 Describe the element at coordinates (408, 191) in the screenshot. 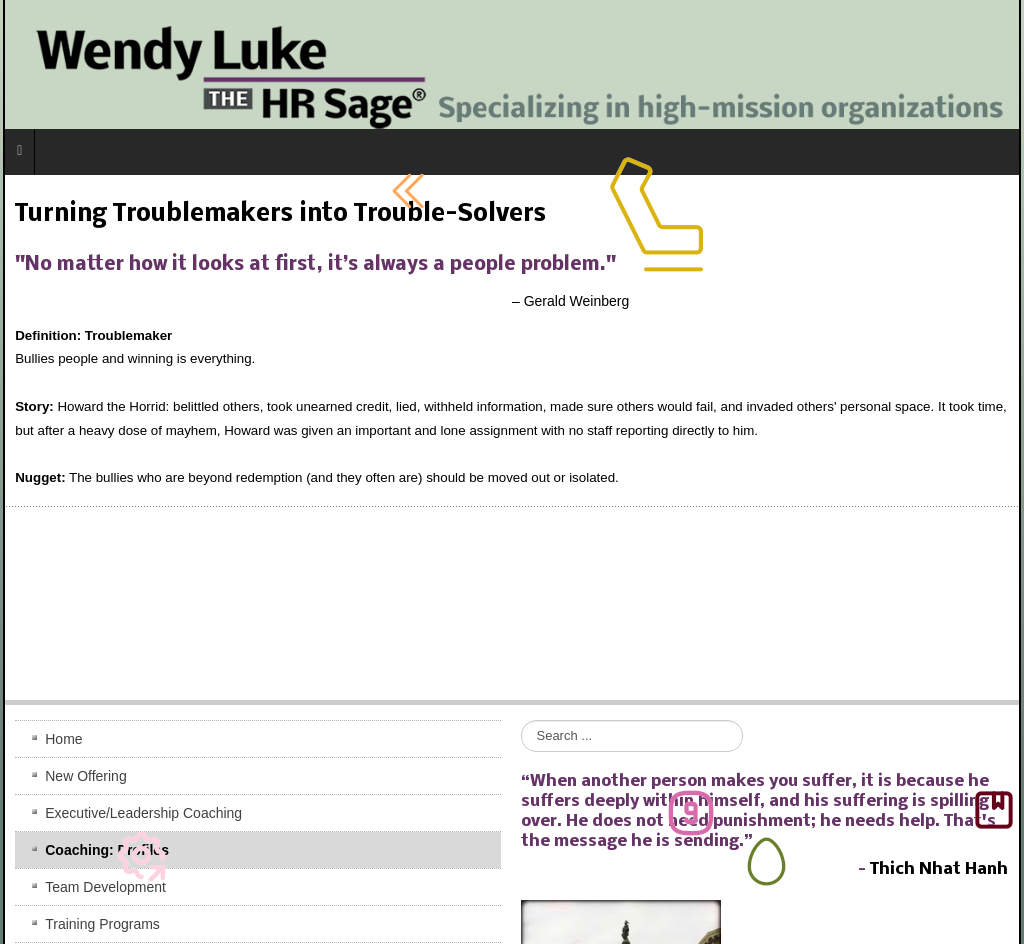

I see `go back to the beginning` at that location.